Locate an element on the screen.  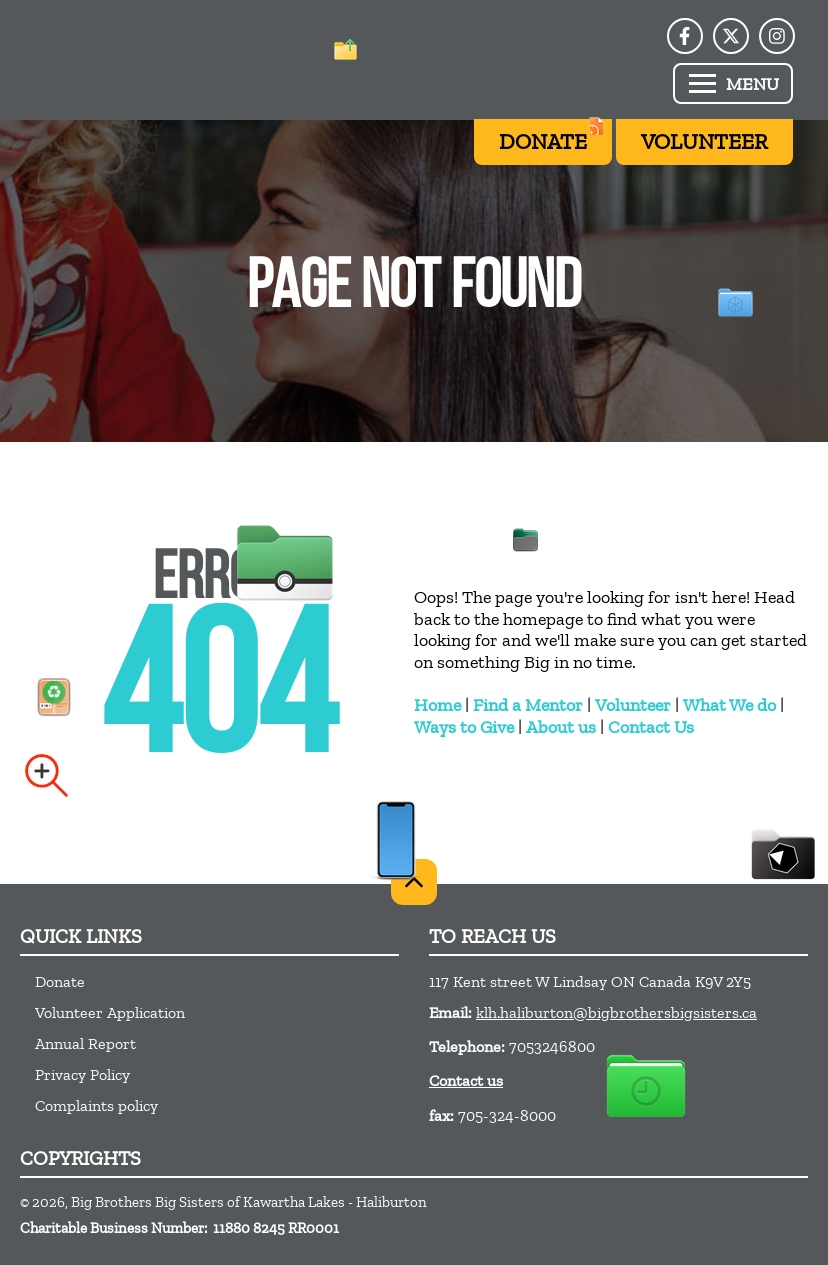
upload files to a location-based folder is located at coordinates (345, 51).